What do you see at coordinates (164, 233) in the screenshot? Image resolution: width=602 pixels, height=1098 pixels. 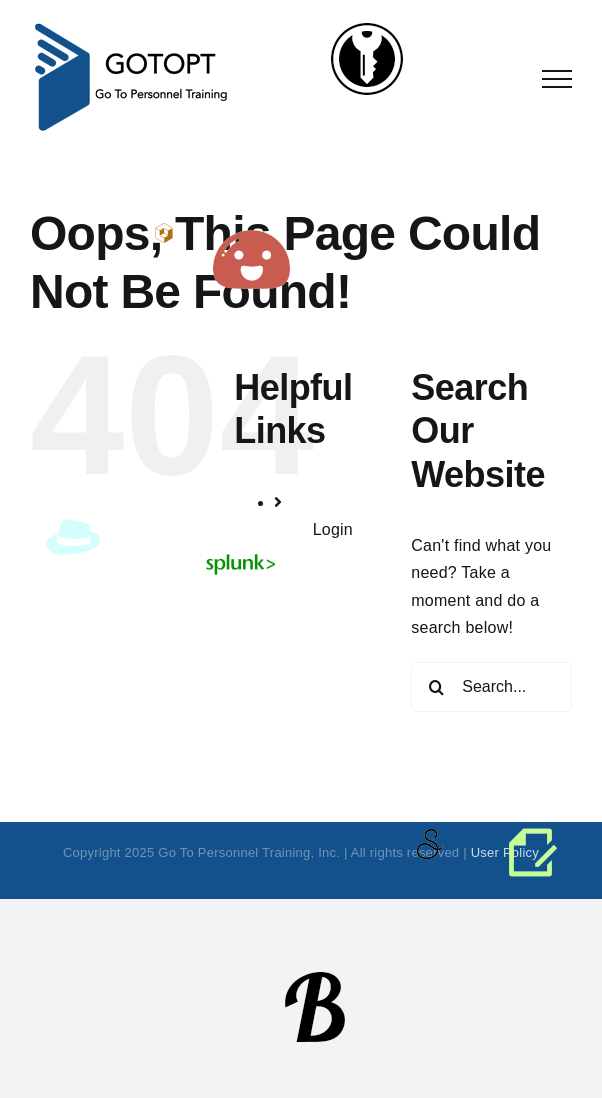 I see `blueprint app logo` at bounding box center [164, 233].